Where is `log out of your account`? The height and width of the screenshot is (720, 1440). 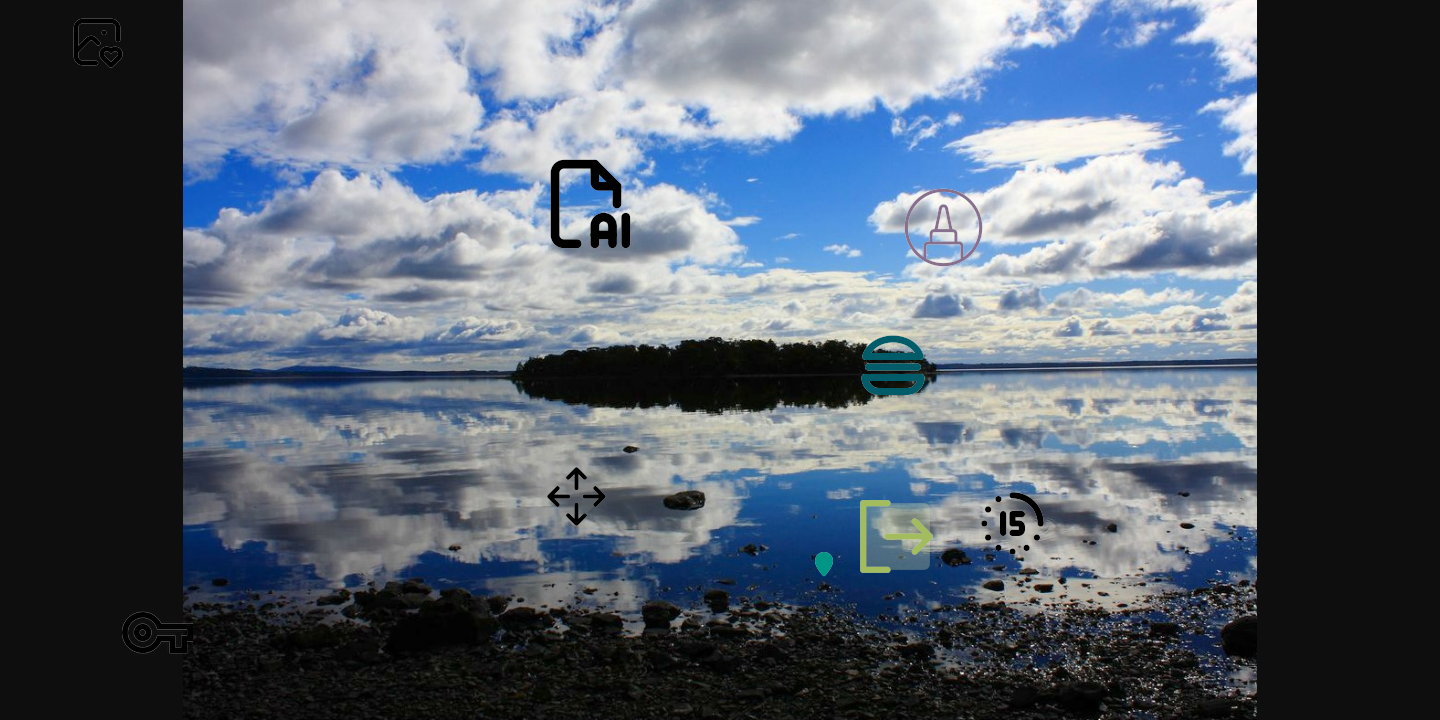
log out of your account is located at coordinates (893, 536).